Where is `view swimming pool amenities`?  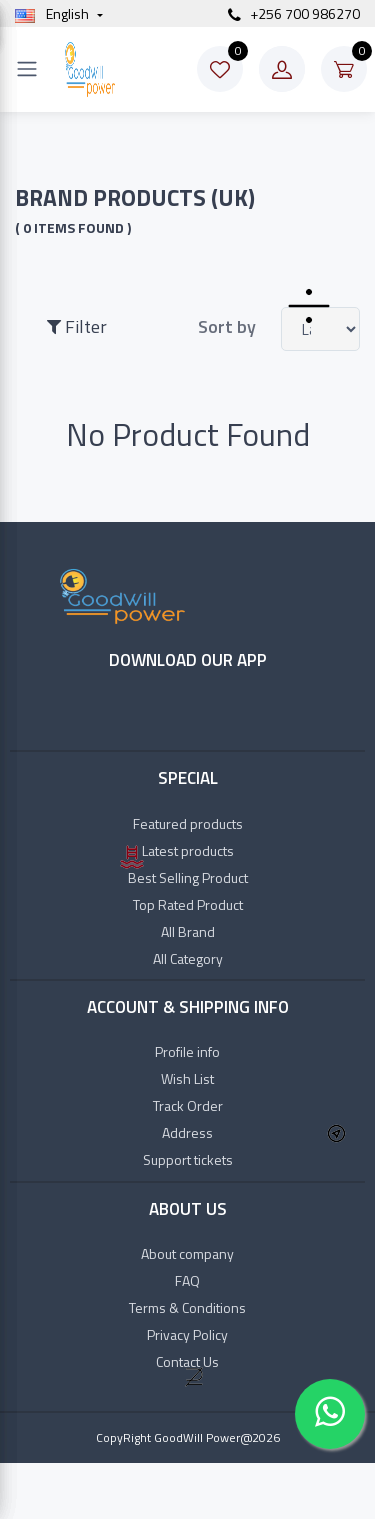 view swimming pool amenities is located at coordinates (132, 857).